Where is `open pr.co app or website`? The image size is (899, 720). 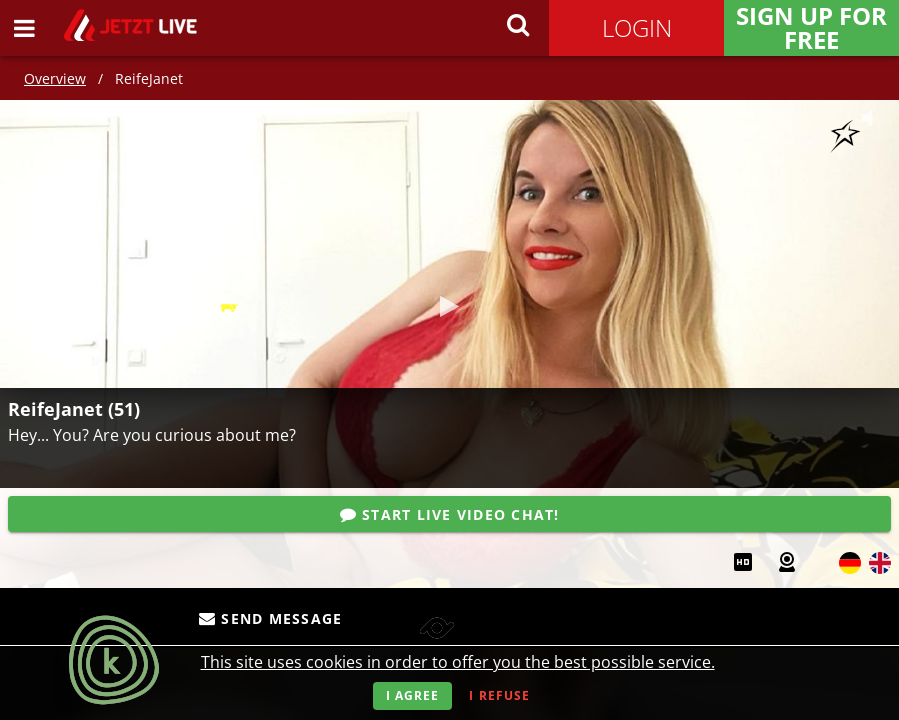 open pr.co app or website is located at coordinates (437, 628).